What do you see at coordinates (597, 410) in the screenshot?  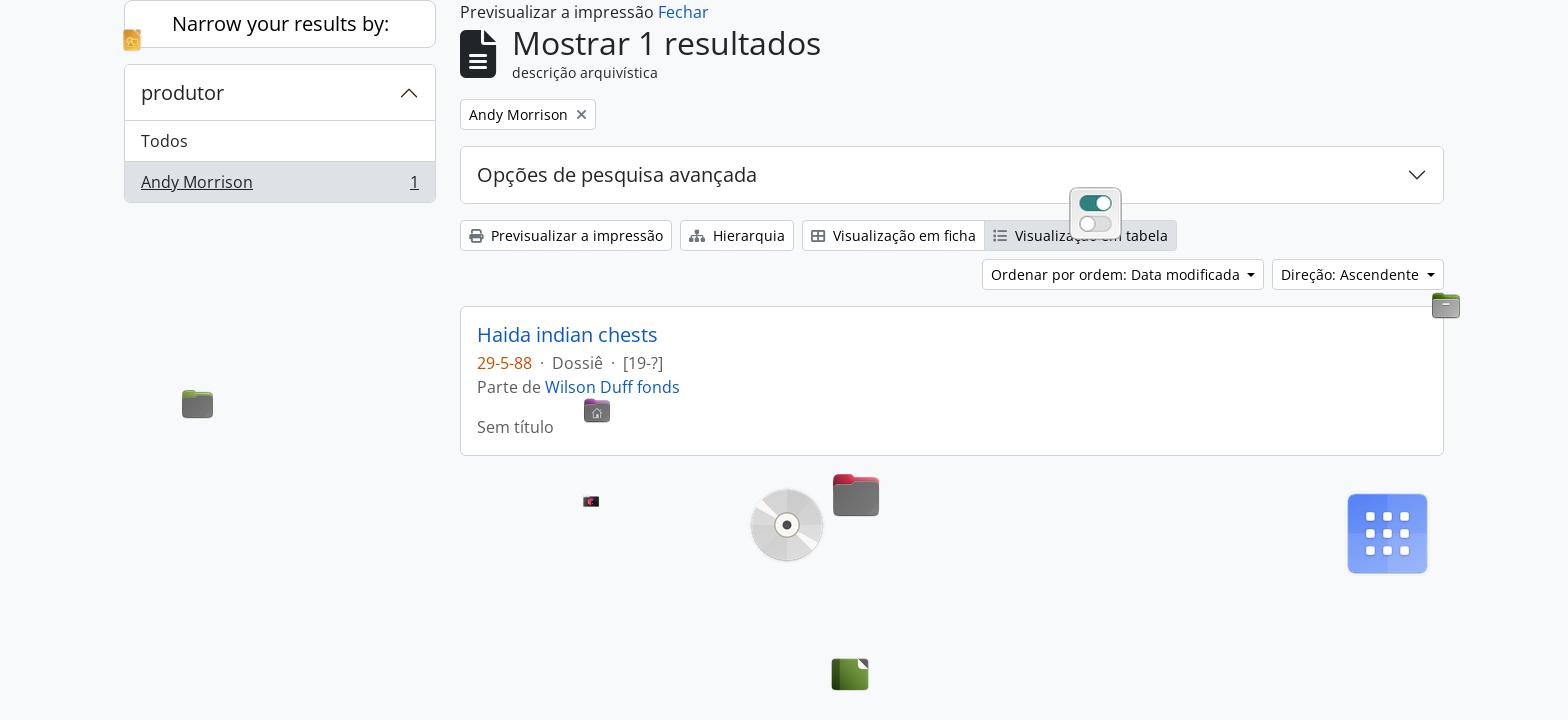 I see `access your home folder` at bounding box center [597, 410].